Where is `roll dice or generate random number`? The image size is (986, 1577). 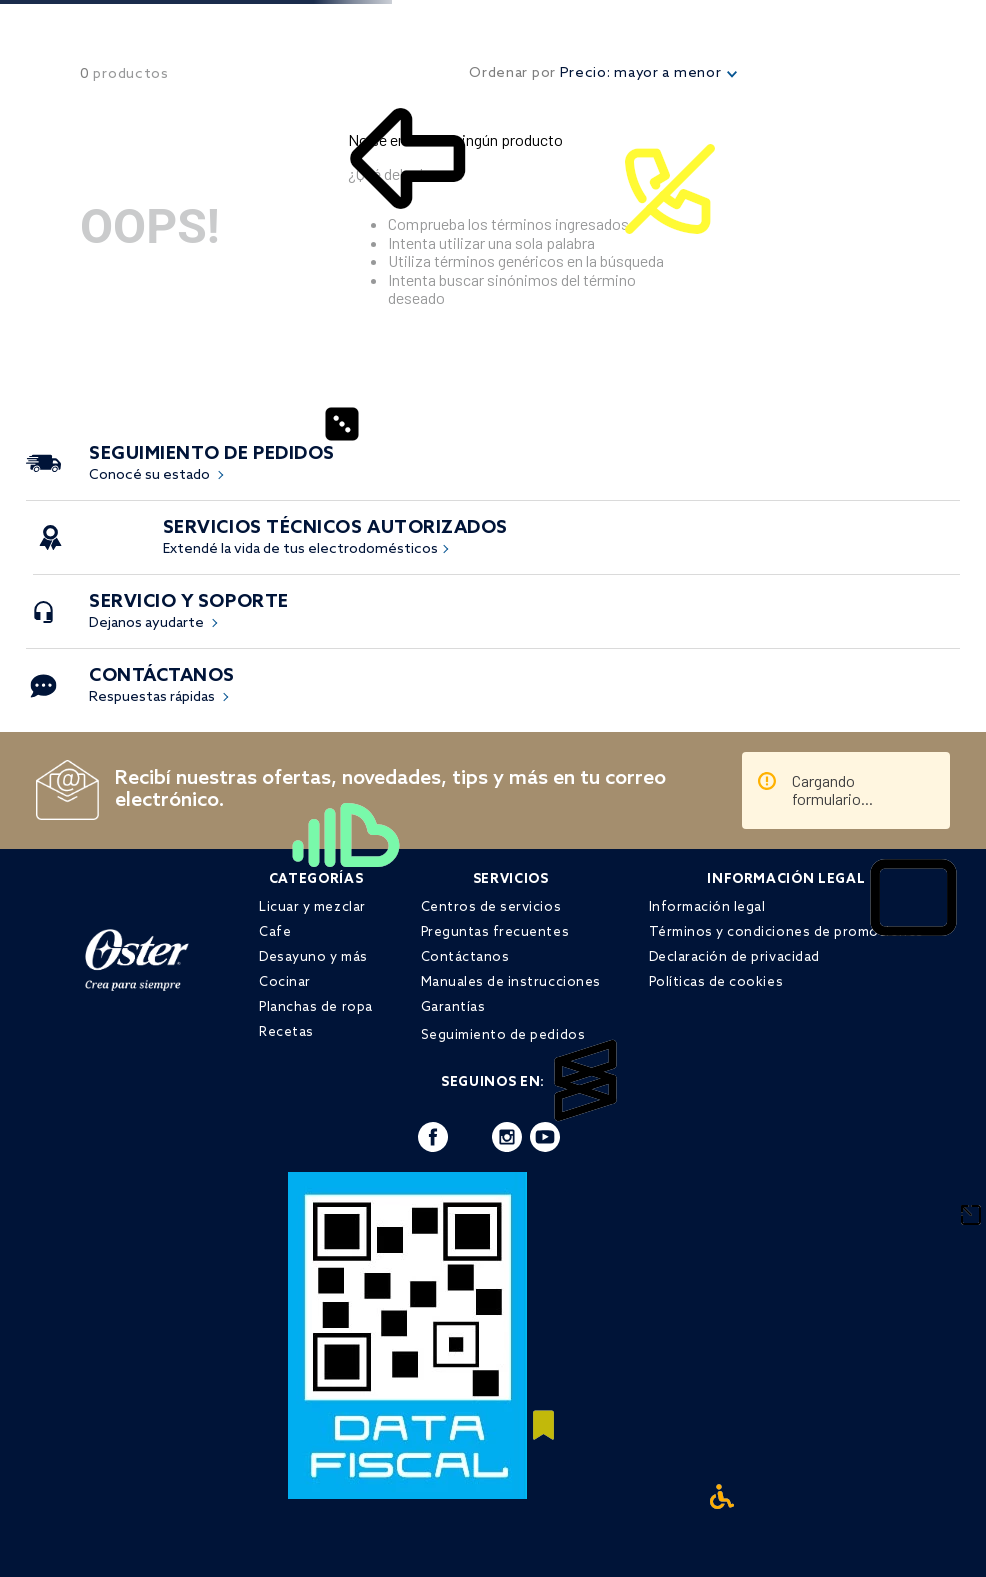
roll dice or generate random number is located at coordinates (342, 424).